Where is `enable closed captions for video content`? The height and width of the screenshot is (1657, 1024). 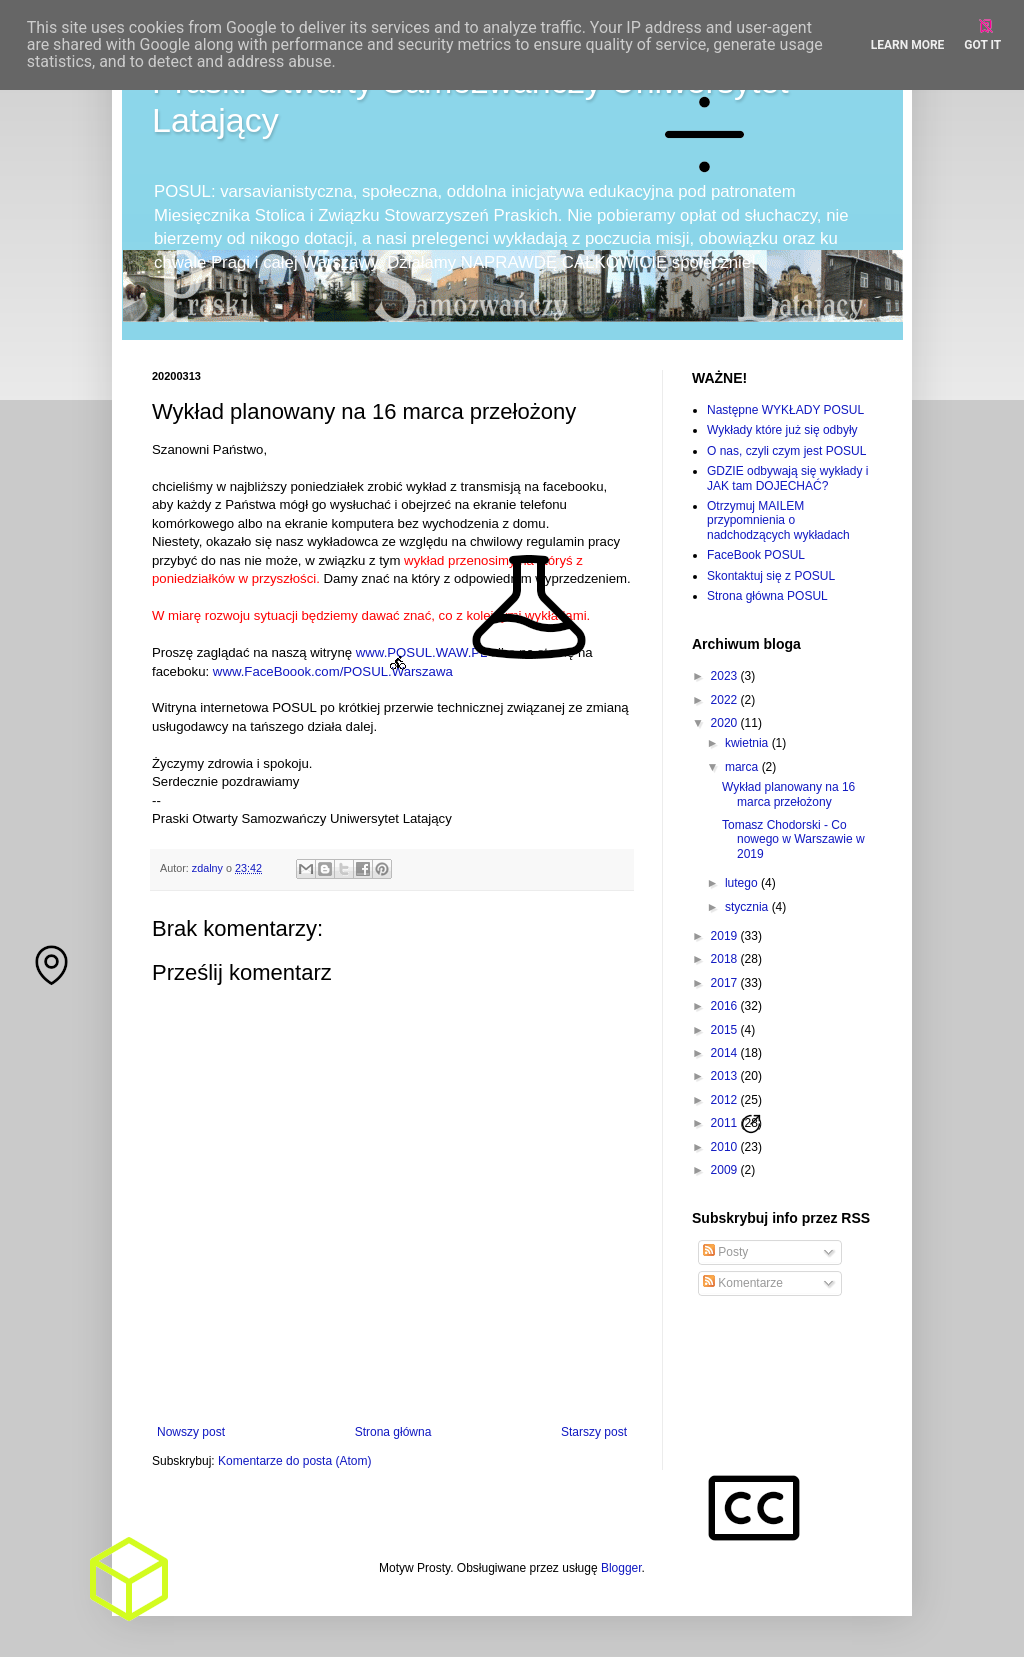
enable closed captions for video content is located at coordinates (754, 1508).